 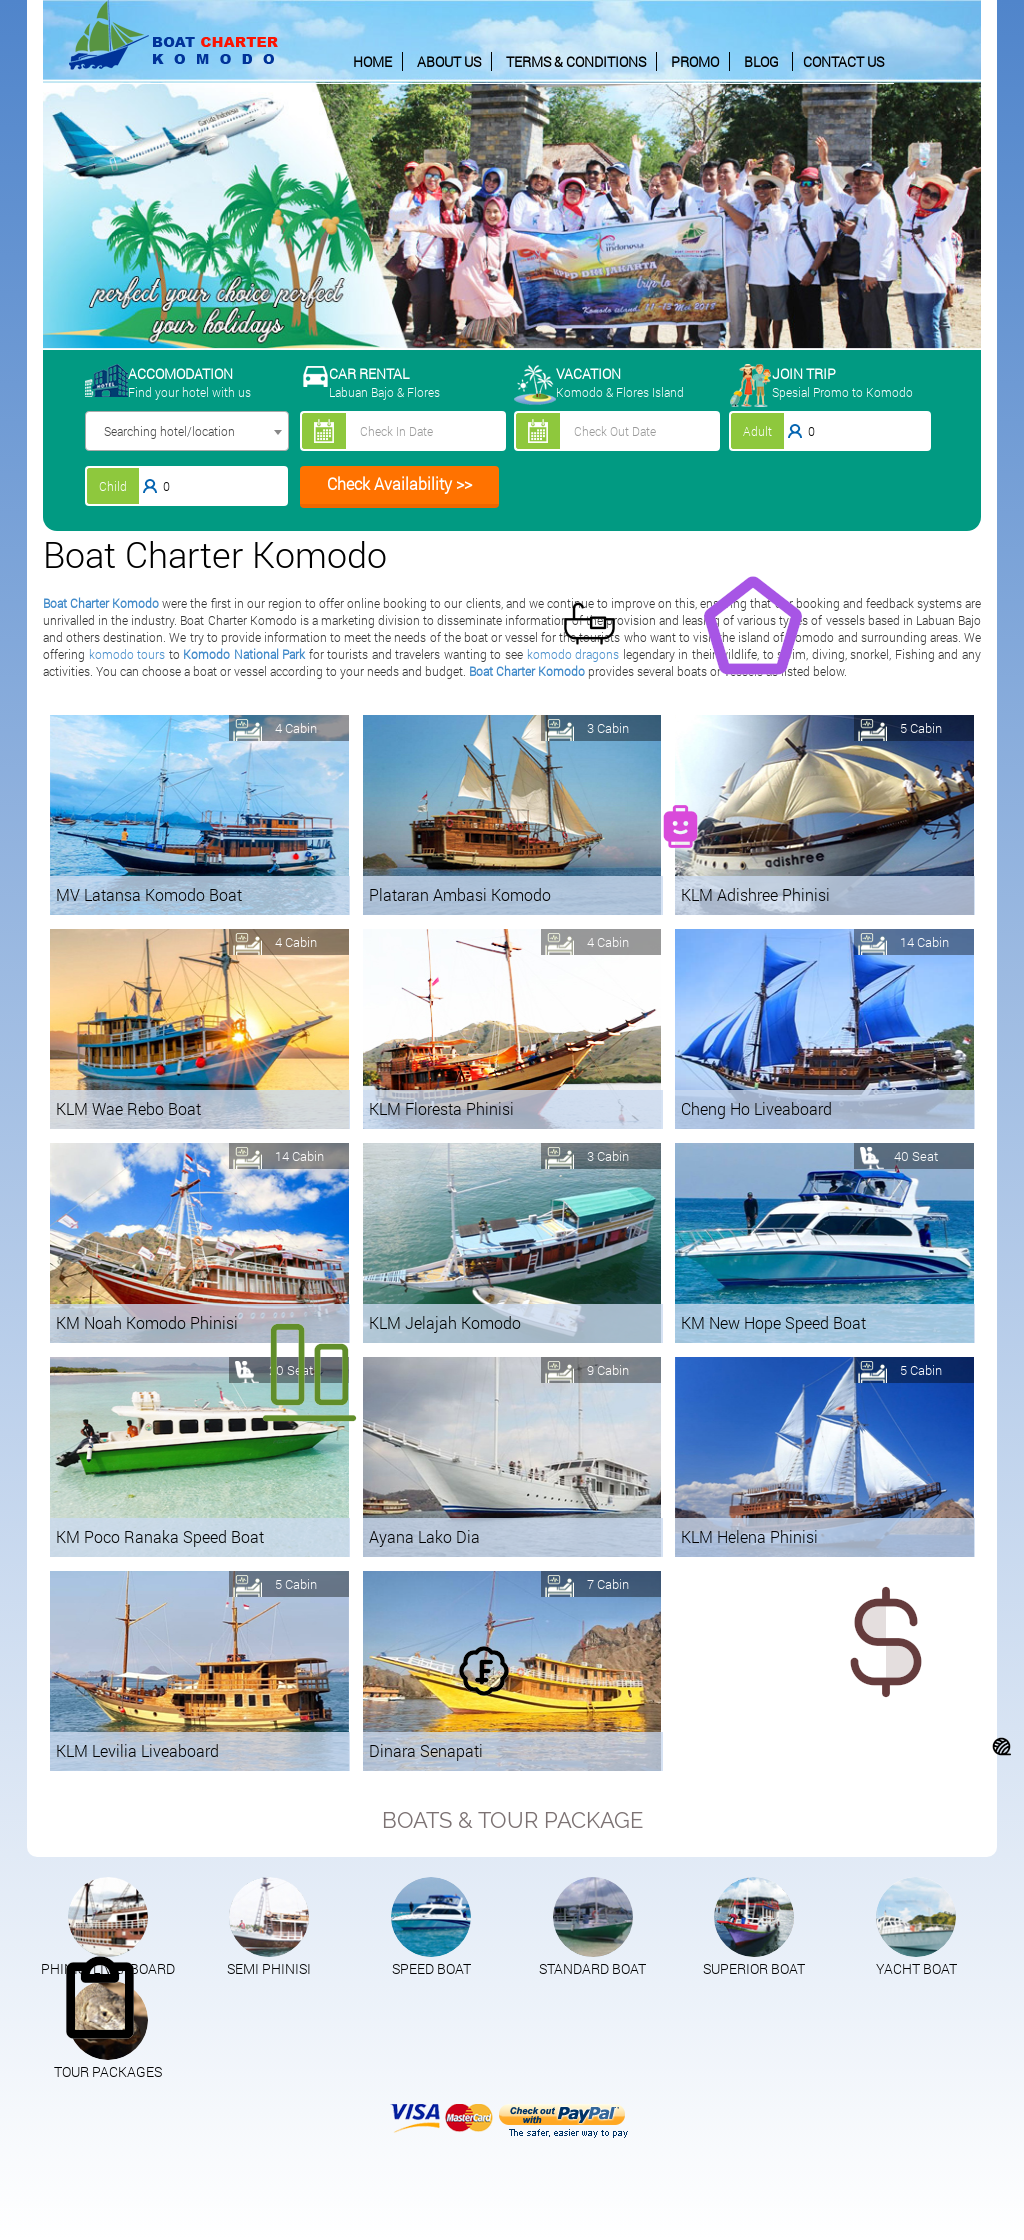 I want to click on pentagon shape indicator, so click(x=753, y=629).